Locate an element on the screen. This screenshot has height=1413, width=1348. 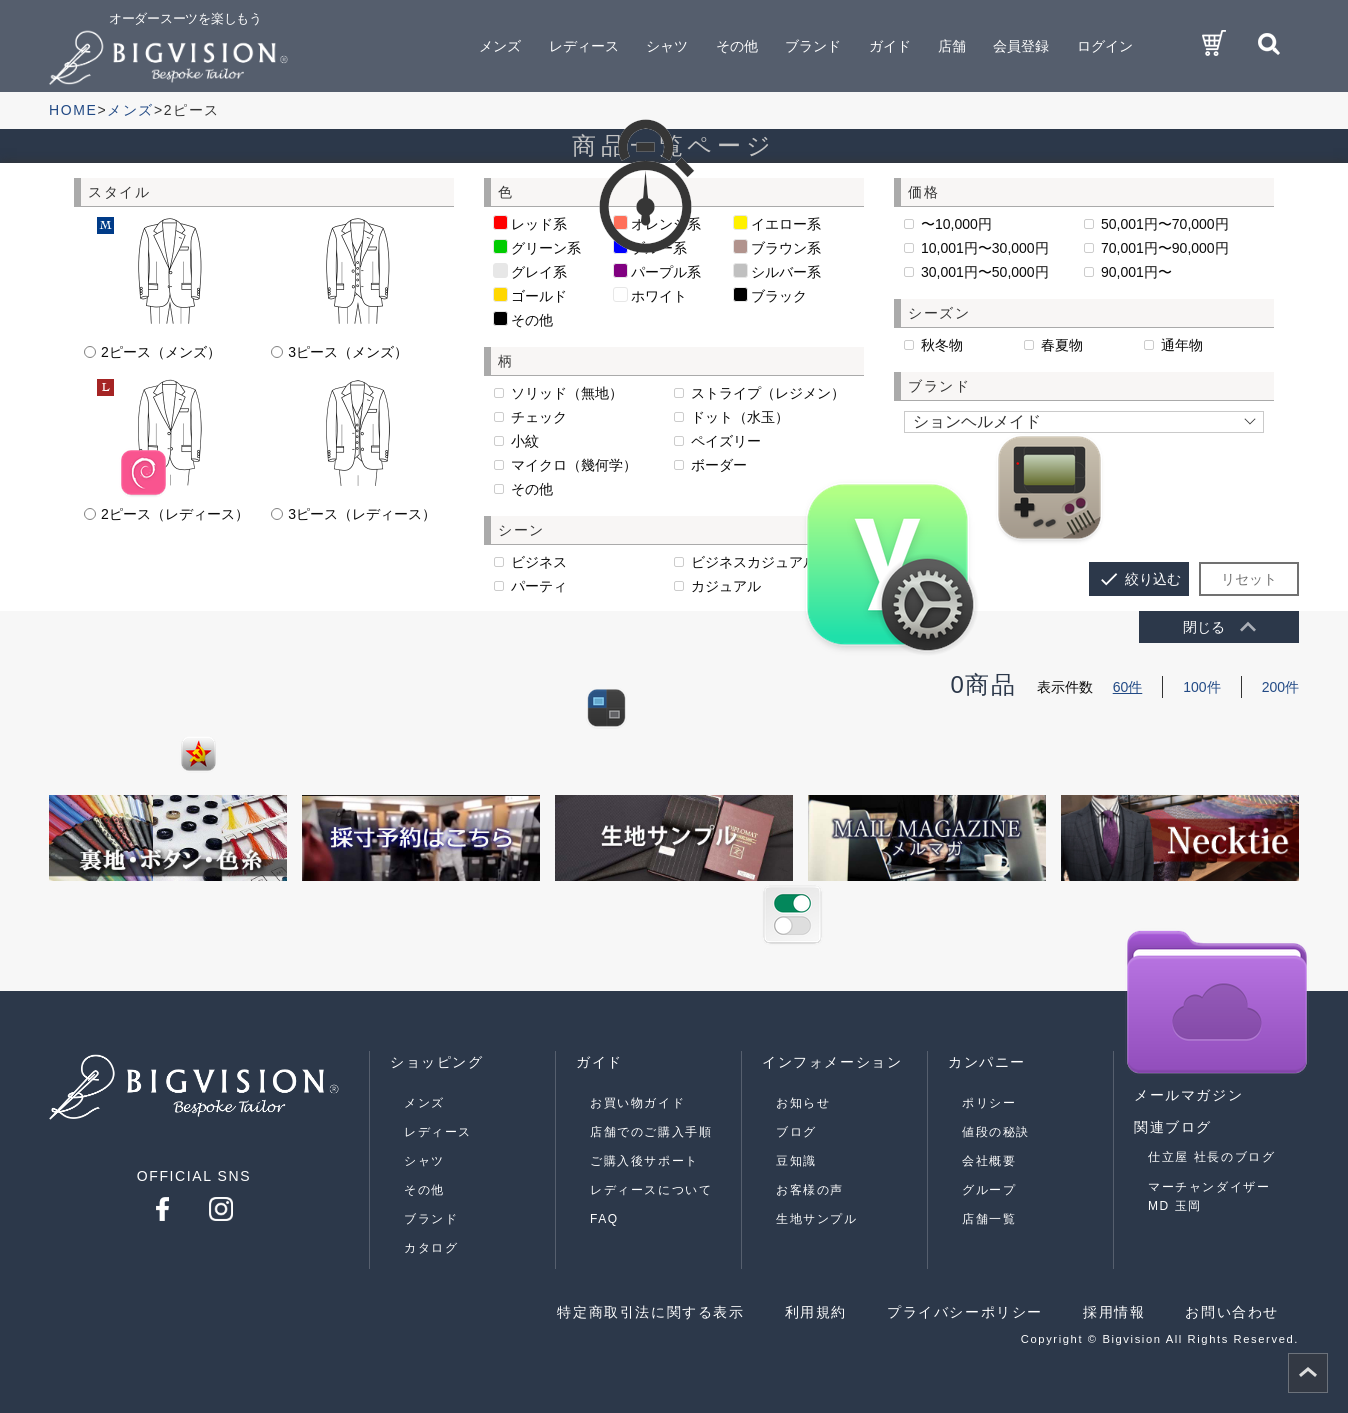
launch debian linux application is located at coordinates (143, 472).